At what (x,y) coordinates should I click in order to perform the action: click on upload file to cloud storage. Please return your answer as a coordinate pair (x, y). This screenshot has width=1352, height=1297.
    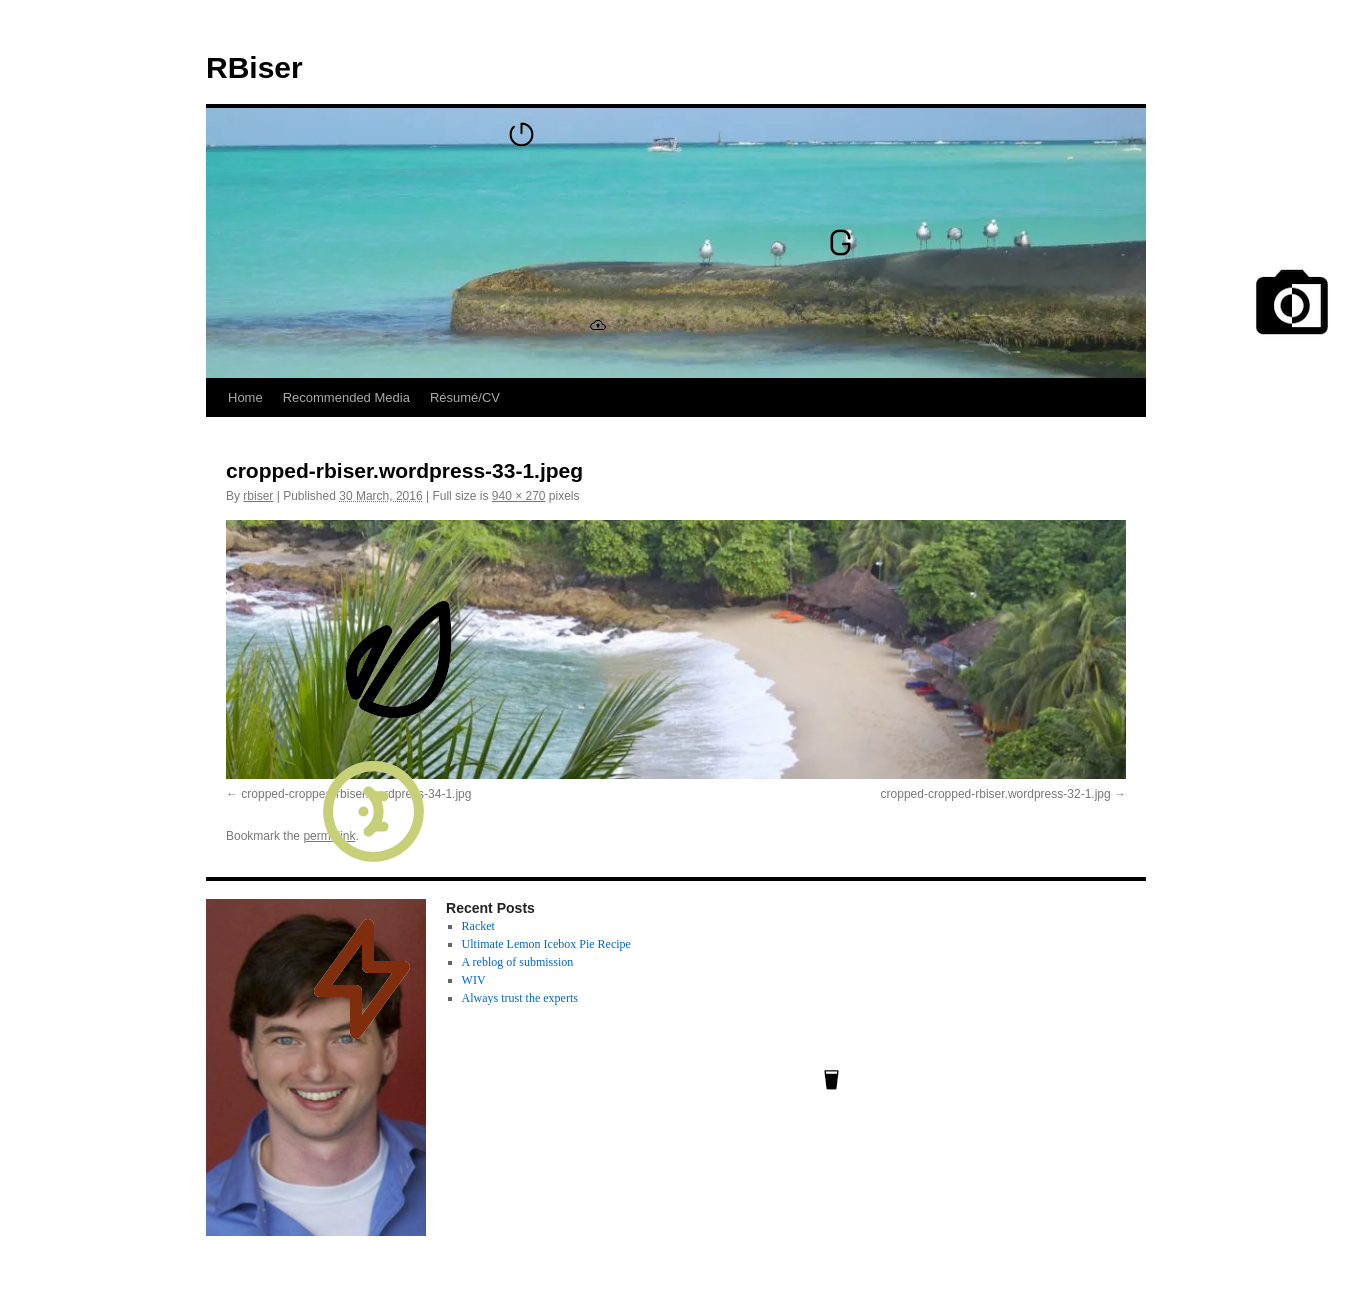
    Looking at the image, I should click on (598, 325).